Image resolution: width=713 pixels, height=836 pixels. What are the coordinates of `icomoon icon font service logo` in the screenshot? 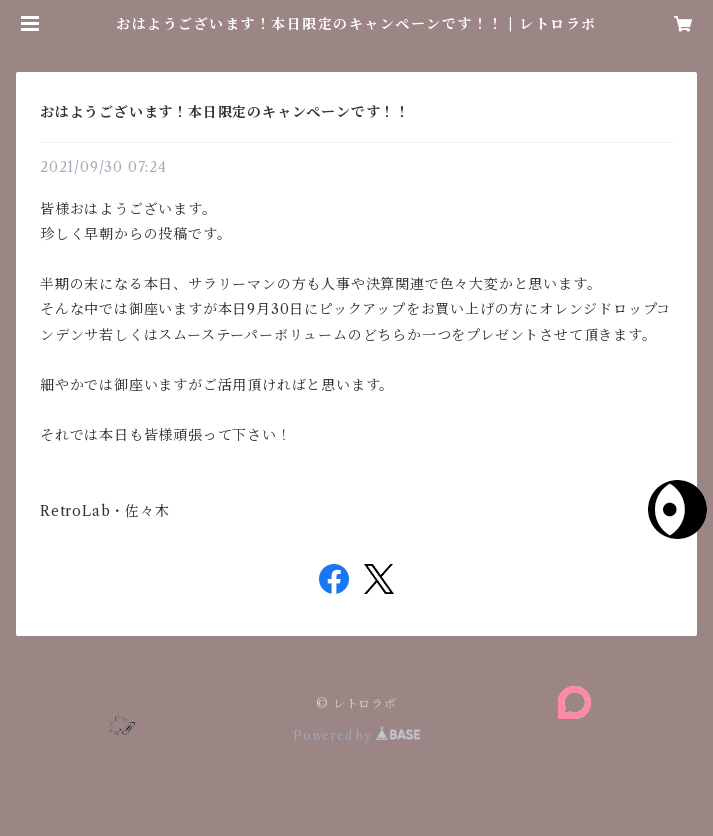 It's located at (677, 509).